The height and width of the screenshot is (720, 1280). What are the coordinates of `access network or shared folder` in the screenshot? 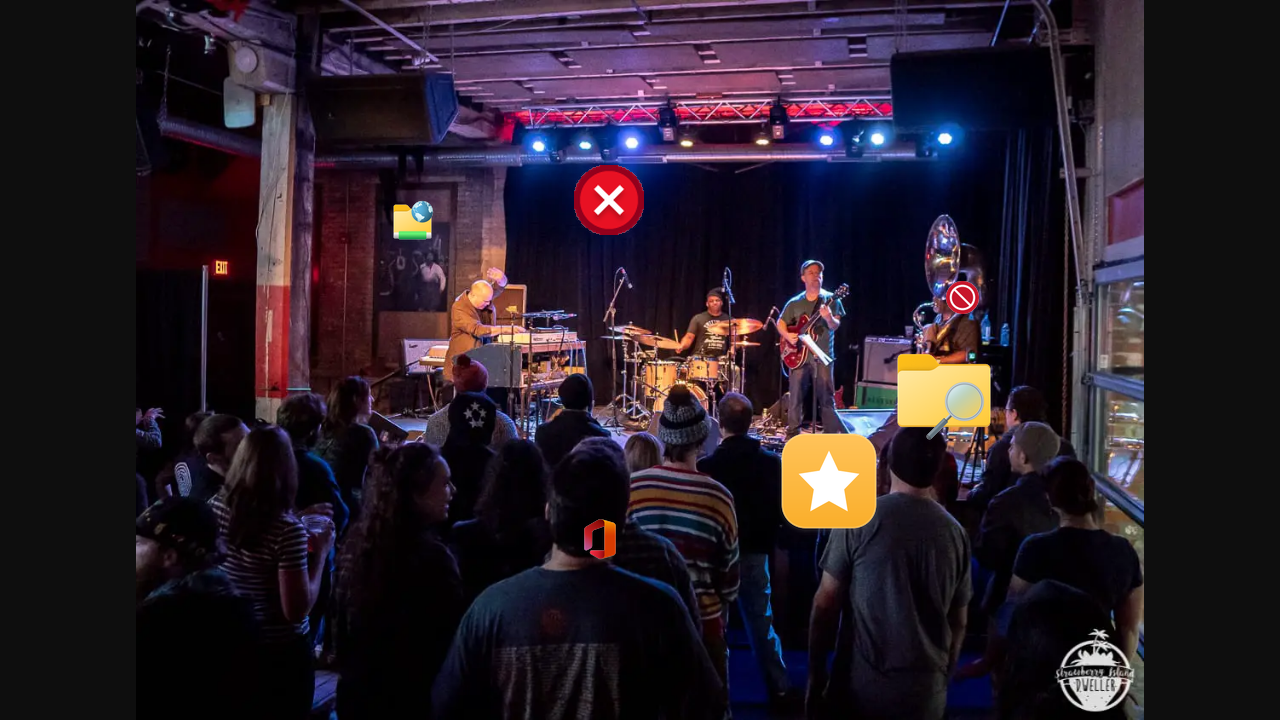 It's located at (412, 220).